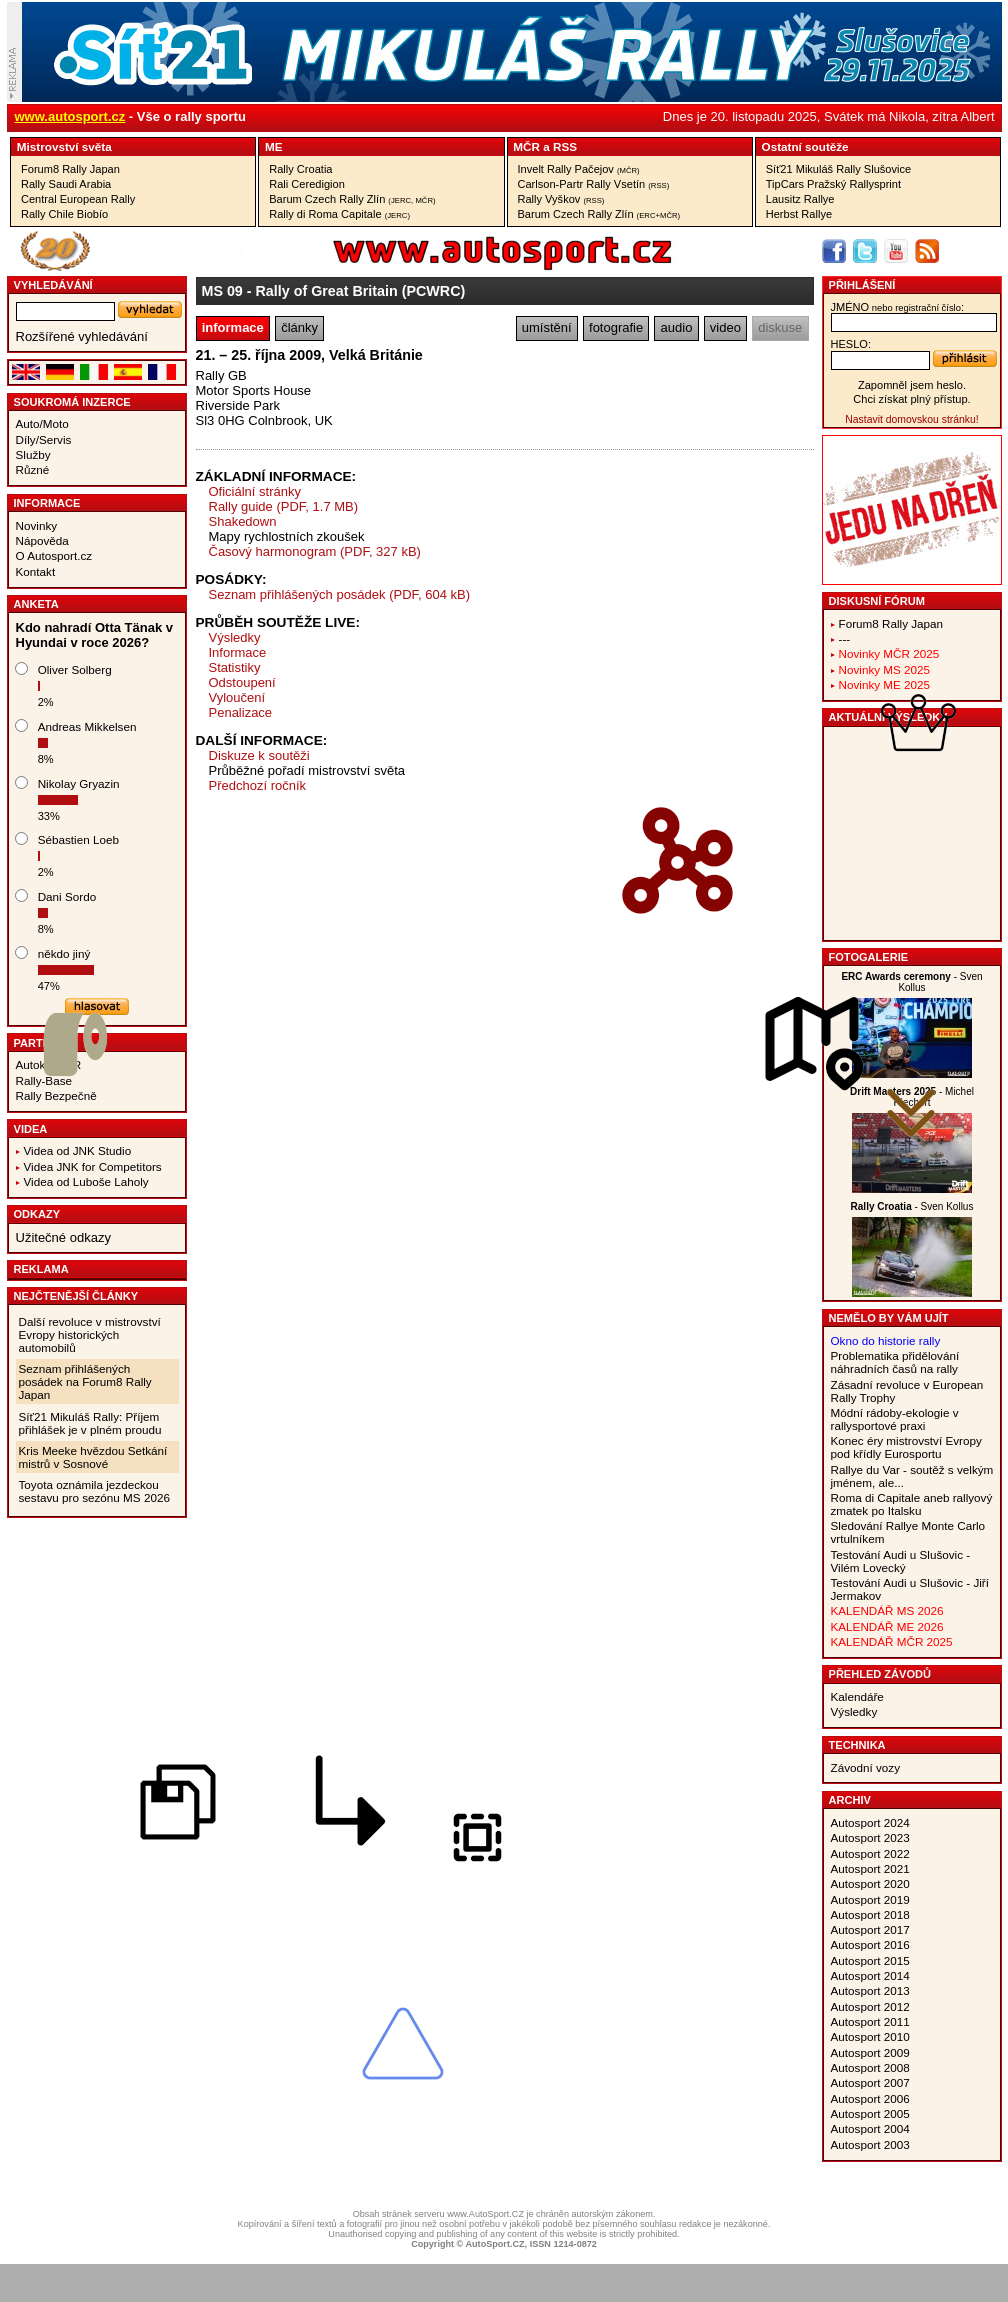  What do you see at coordinates (812, 1039) in the screenshot?
I see `view map or navigation` at bounding box center [812, 1039].